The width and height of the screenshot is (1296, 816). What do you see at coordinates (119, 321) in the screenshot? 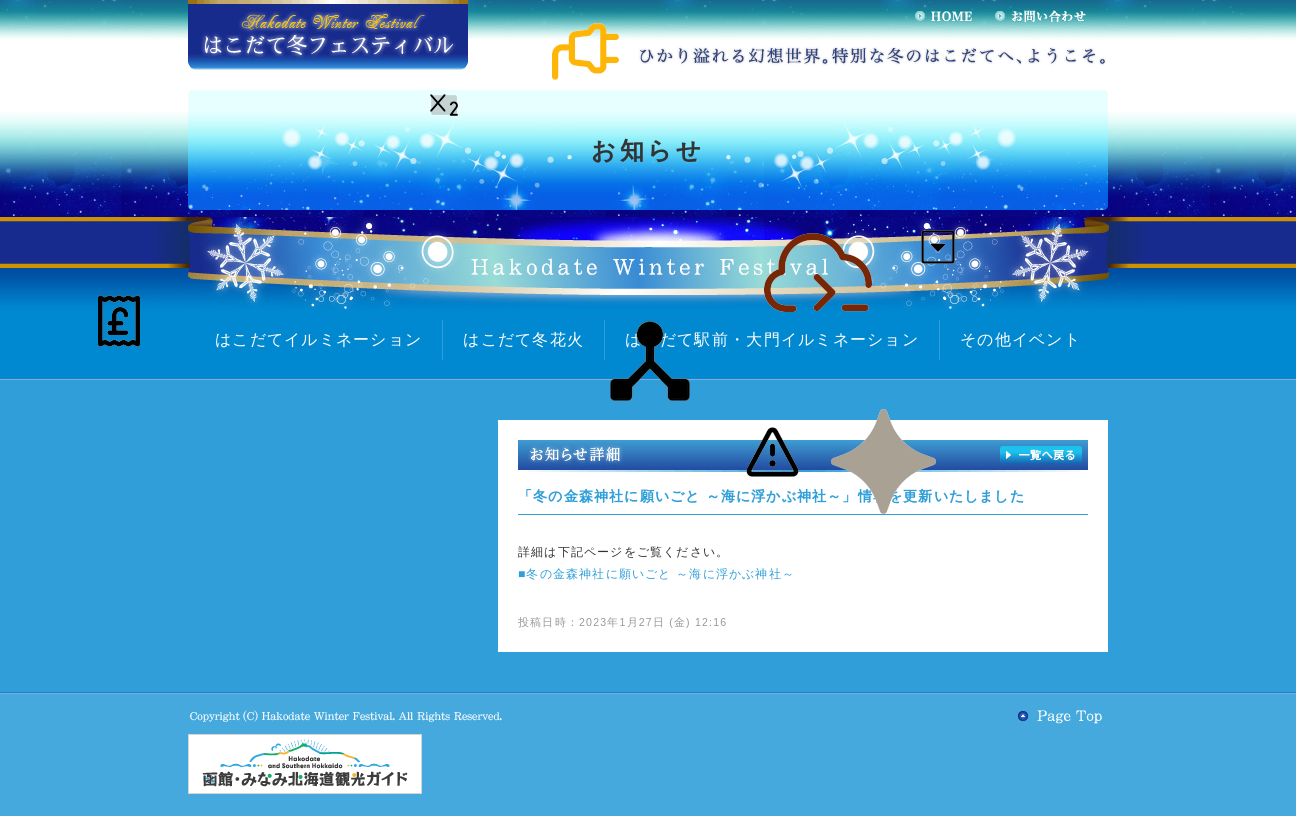
I see `view receipt or transaction in pounds sterling` at bounding box center [119, 321].